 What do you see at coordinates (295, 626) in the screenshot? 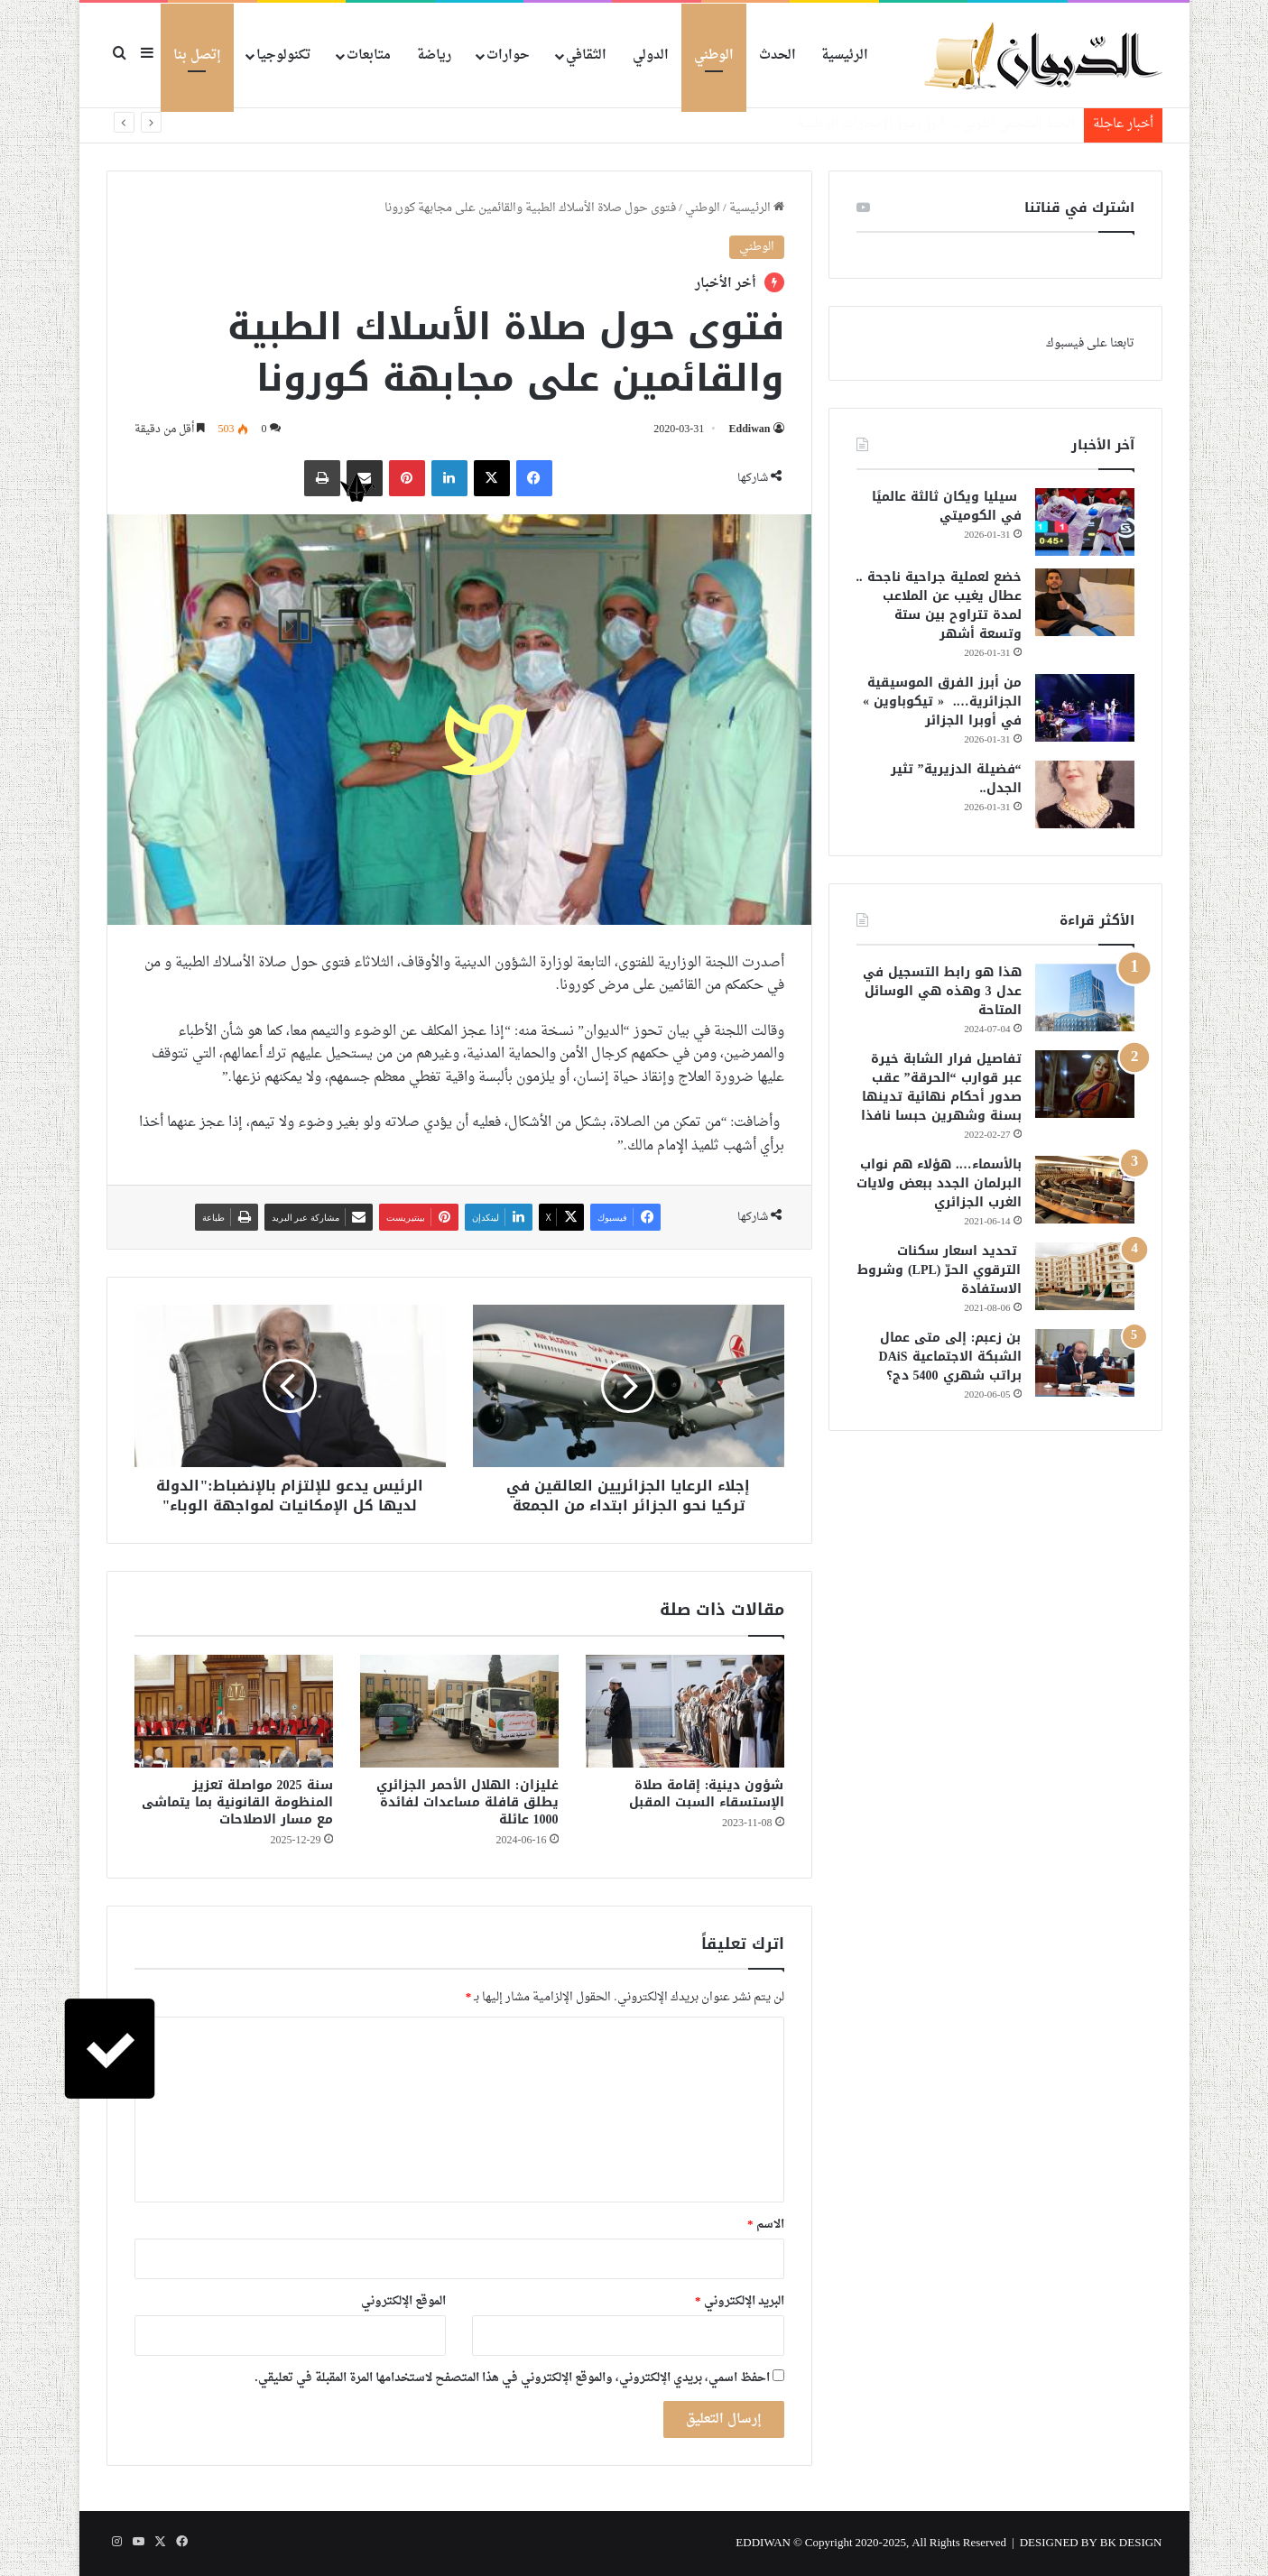
I see `expand or show the sidebar panel` at bounding box center [295, 626].